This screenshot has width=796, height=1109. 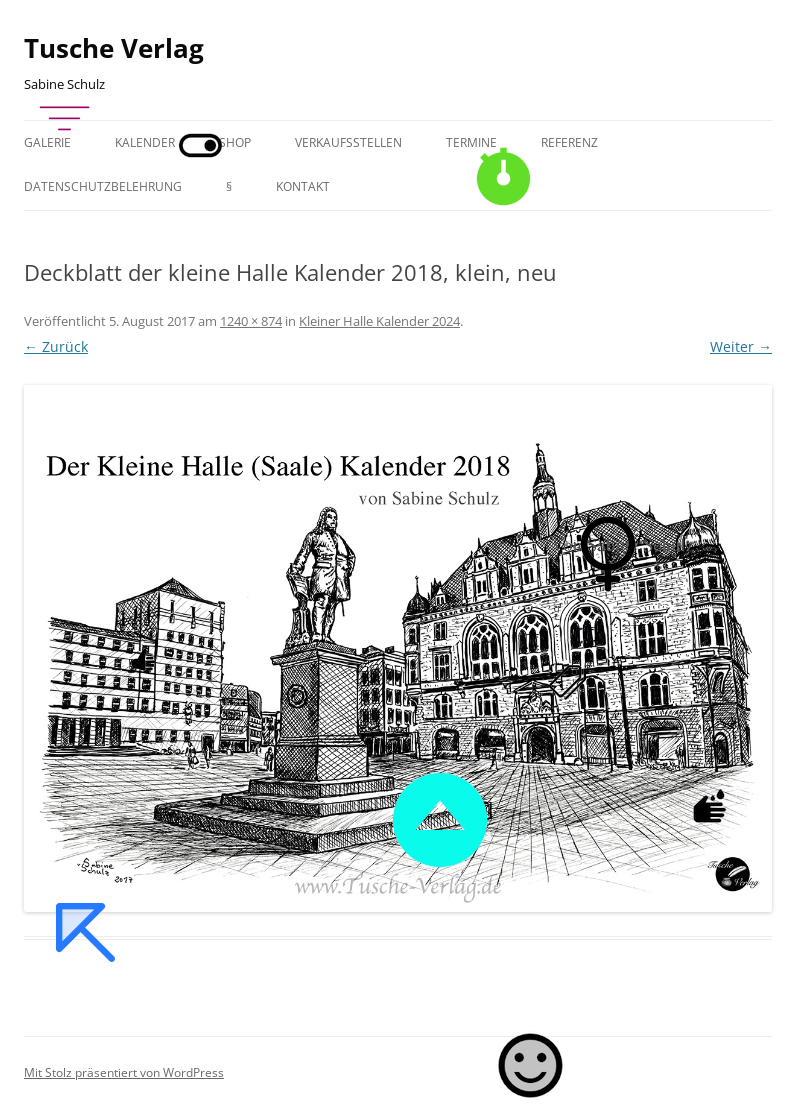 What do you see at coordinates (503, 176) in the screenshot?
I see `start or stop a timer` at bounding box center [503, 176].